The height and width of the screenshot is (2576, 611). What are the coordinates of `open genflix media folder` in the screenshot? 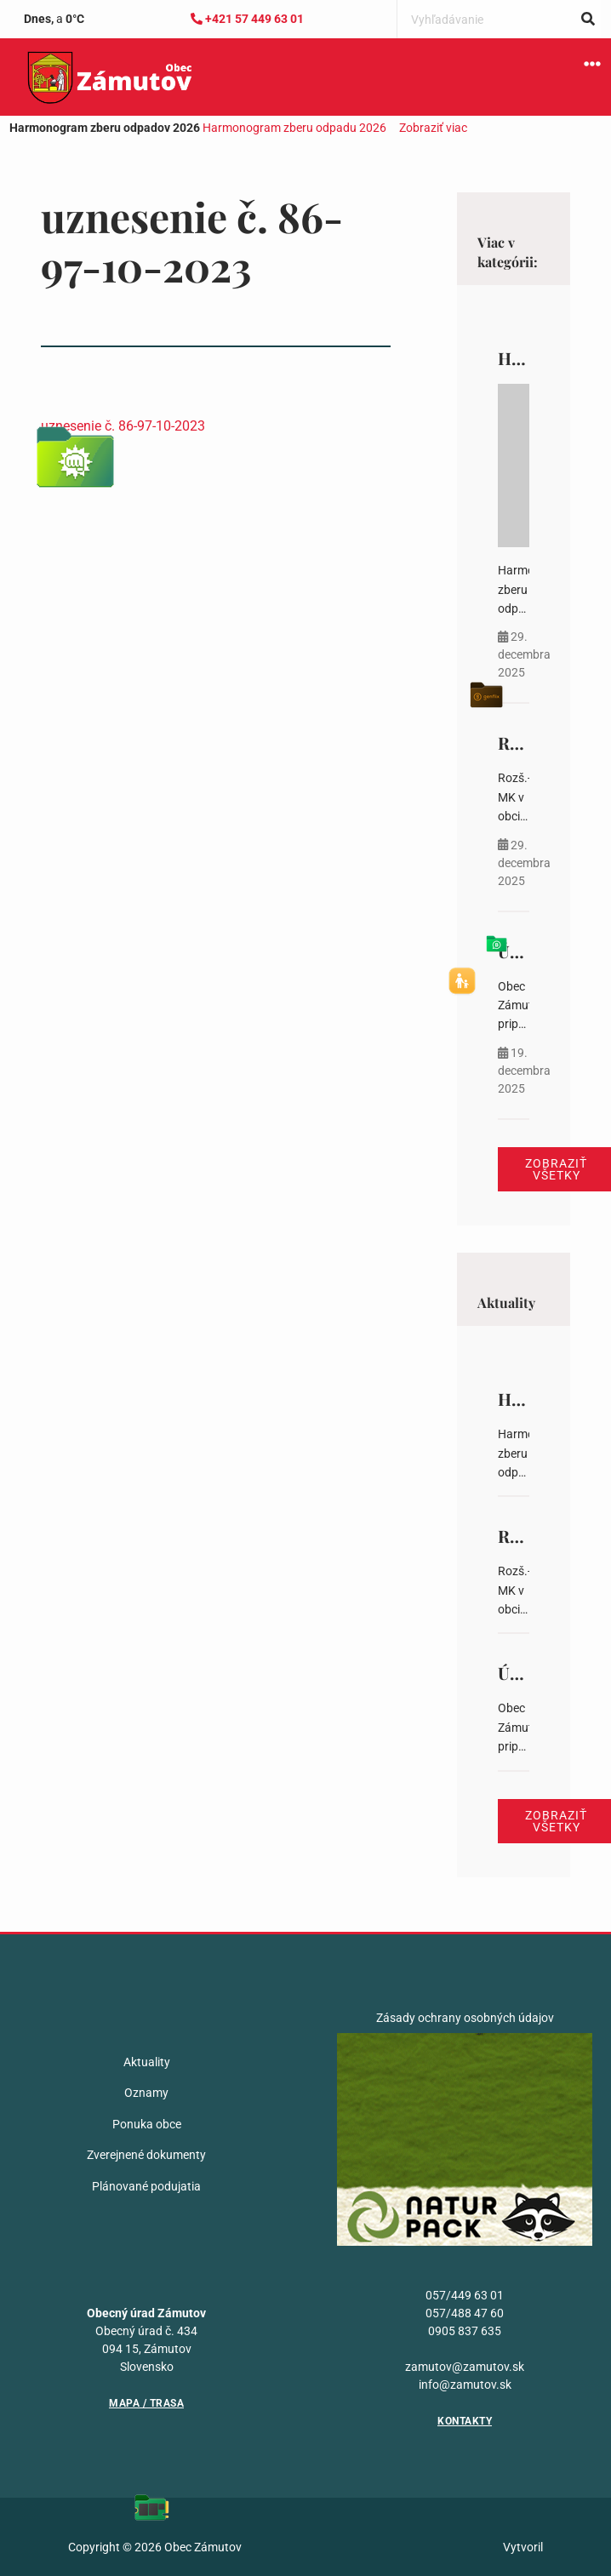 It's located at (486, 695).